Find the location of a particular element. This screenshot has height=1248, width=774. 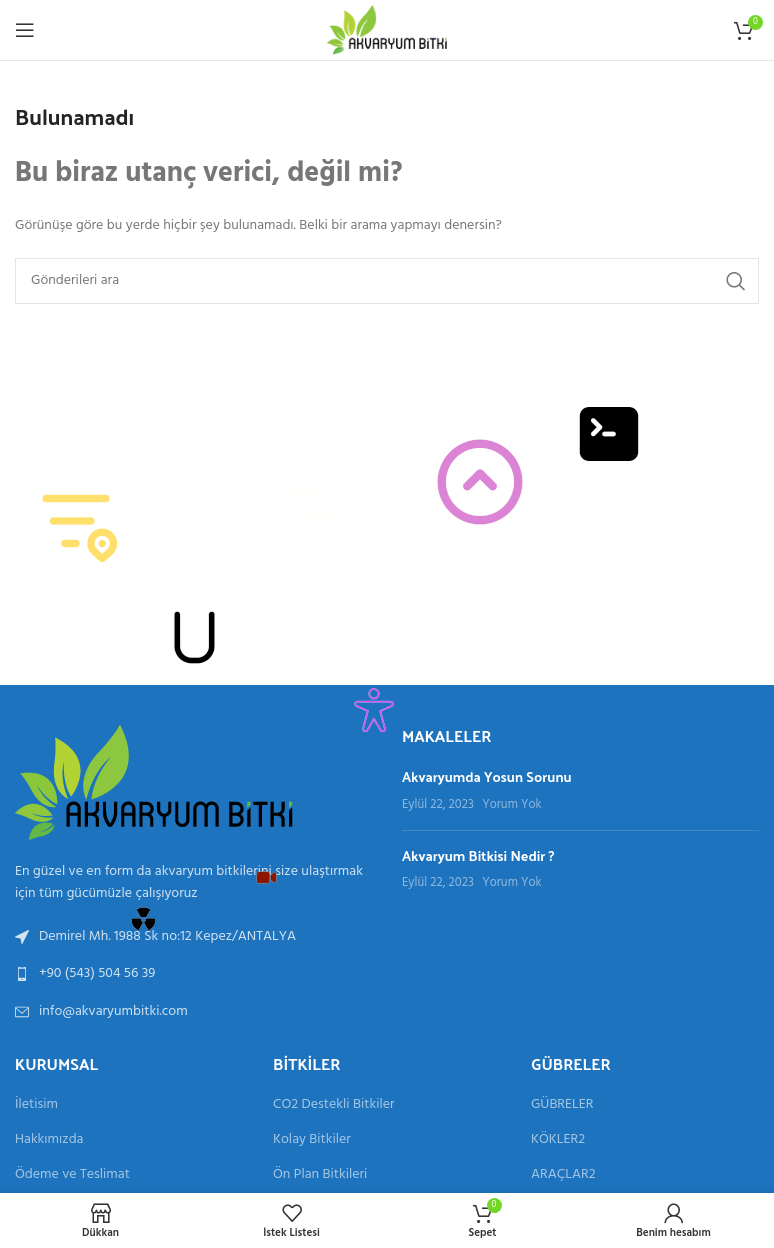

indicates radioactive or hazardous material warning is located at coordinates (143, 919).